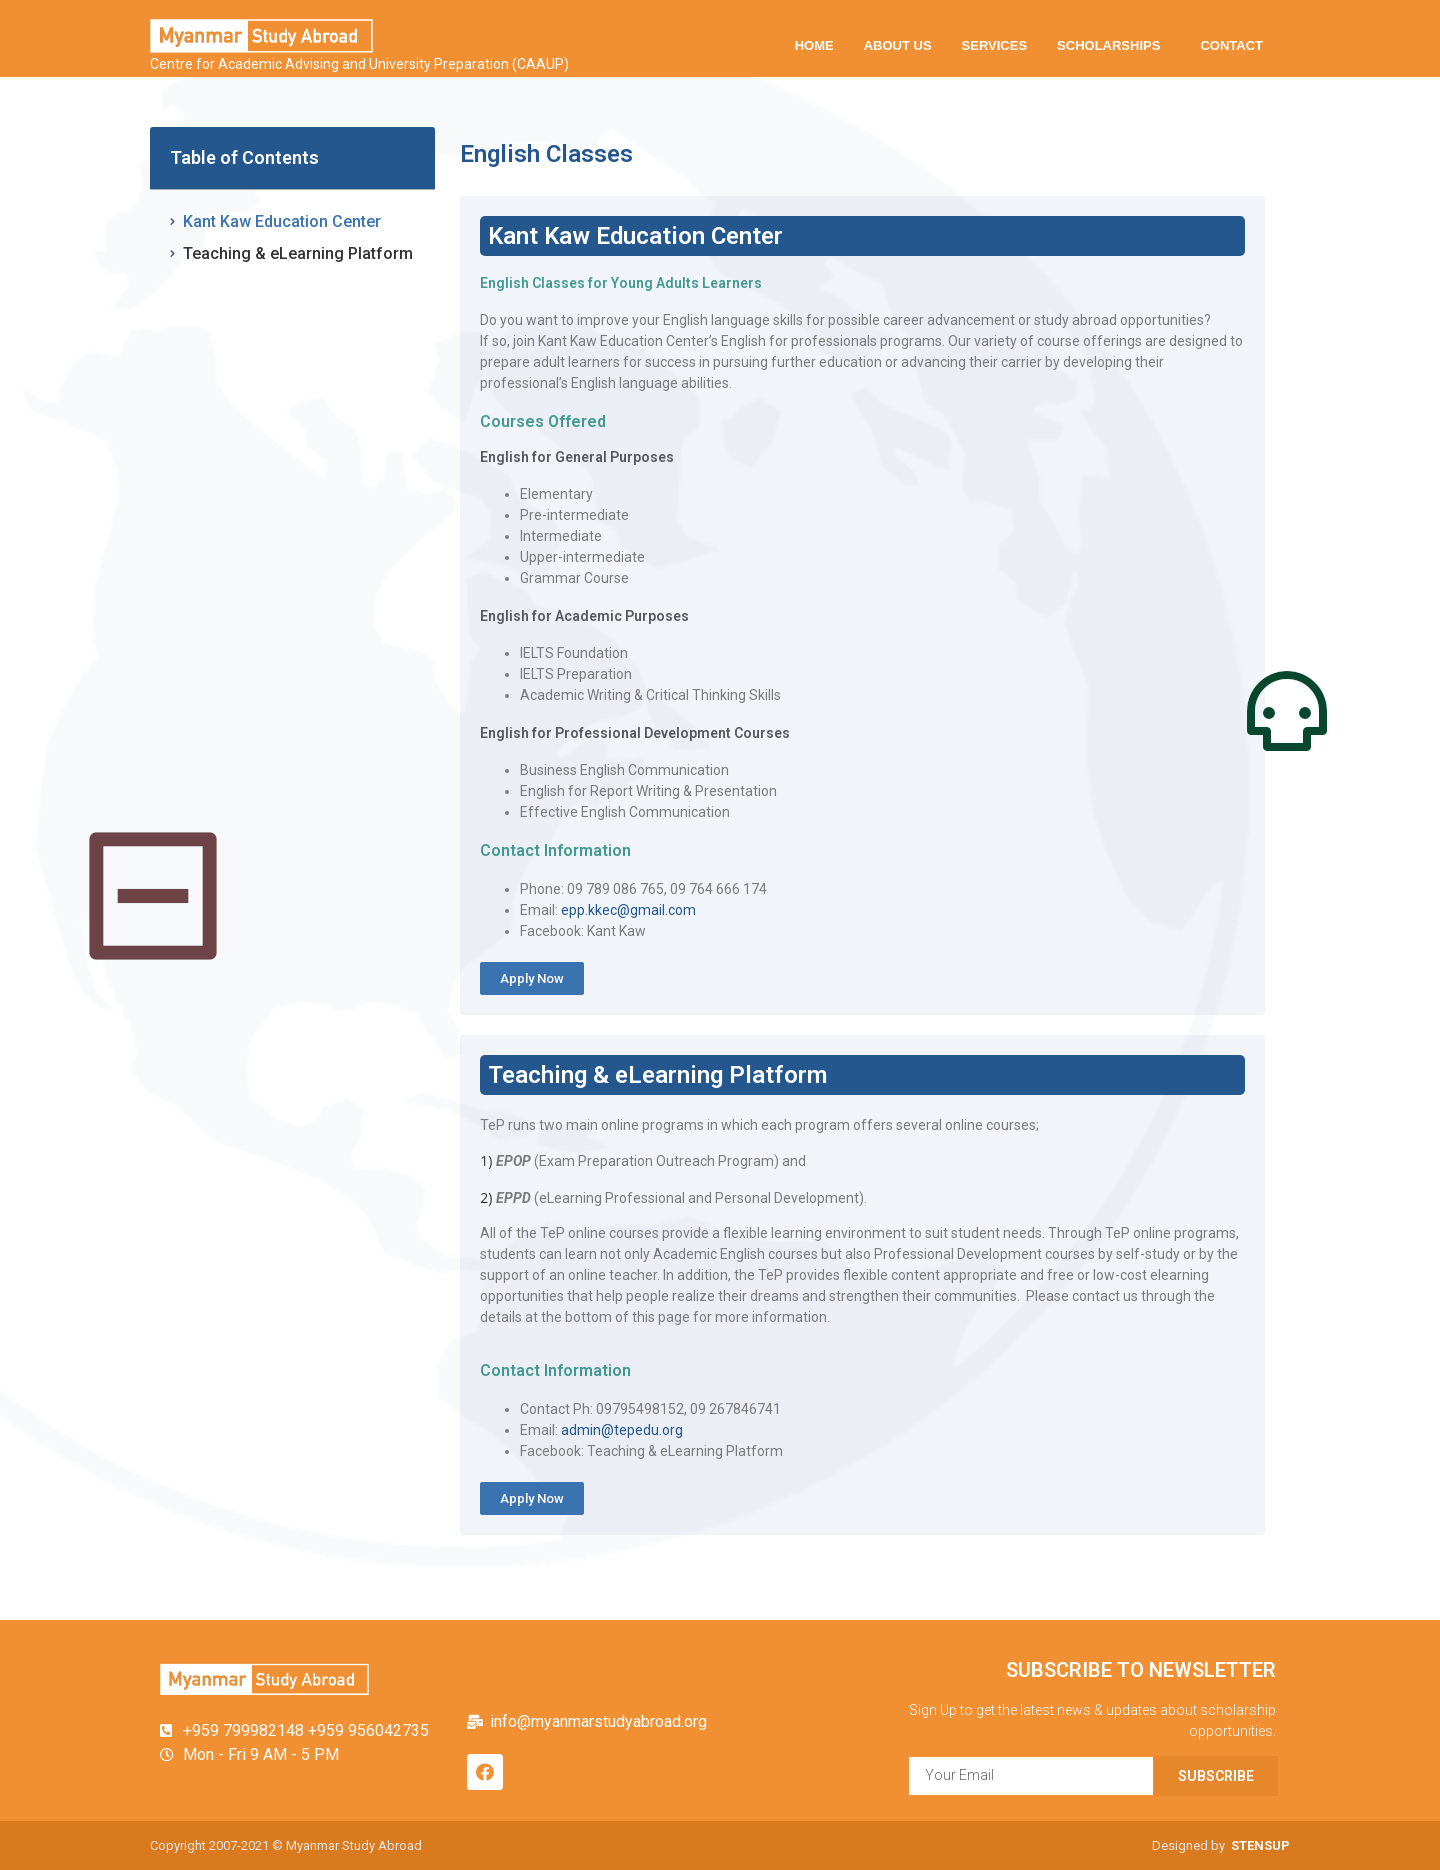 The image size is (1440, 1870). What do you see at coordinates (1287, 711) in the screenshot?
I see `indicates dangerous or hazardous content` at bounding box center [1287, 711].